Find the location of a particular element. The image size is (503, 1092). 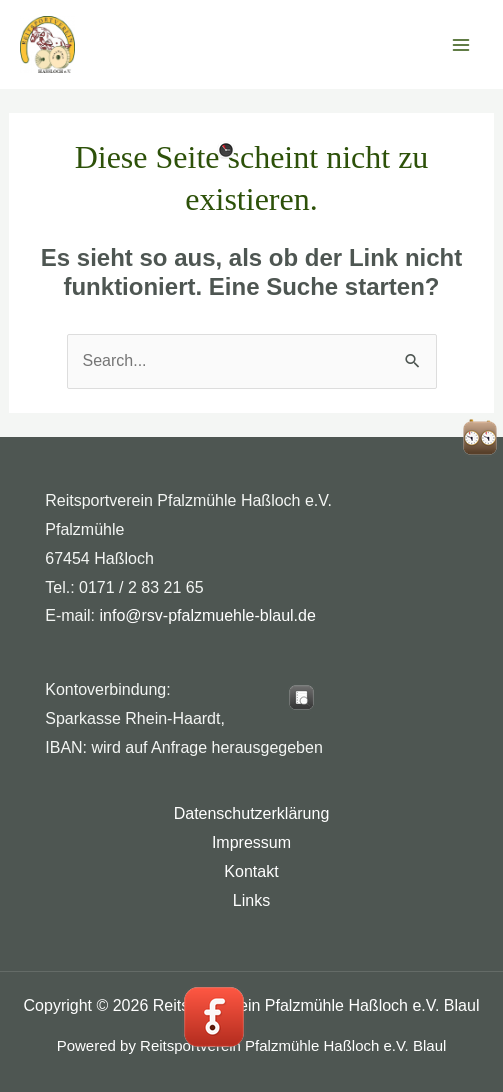

view system logs and activity history is located at coordinates (301, 697).